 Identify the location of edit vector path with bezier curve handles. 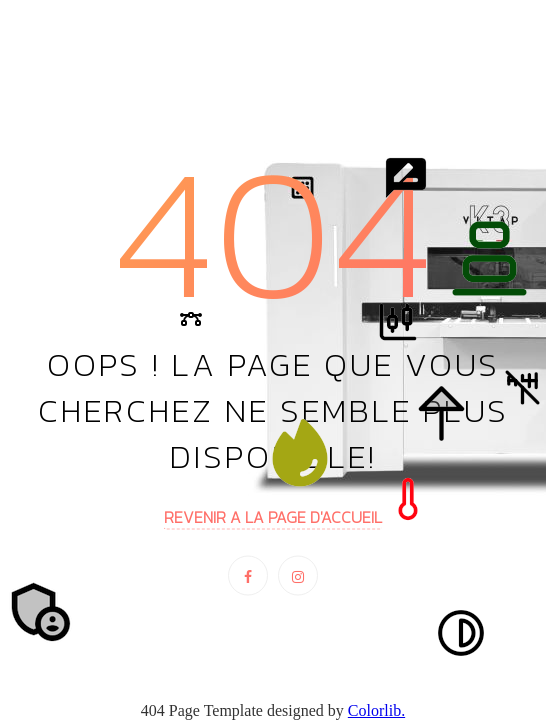
(191, 319).